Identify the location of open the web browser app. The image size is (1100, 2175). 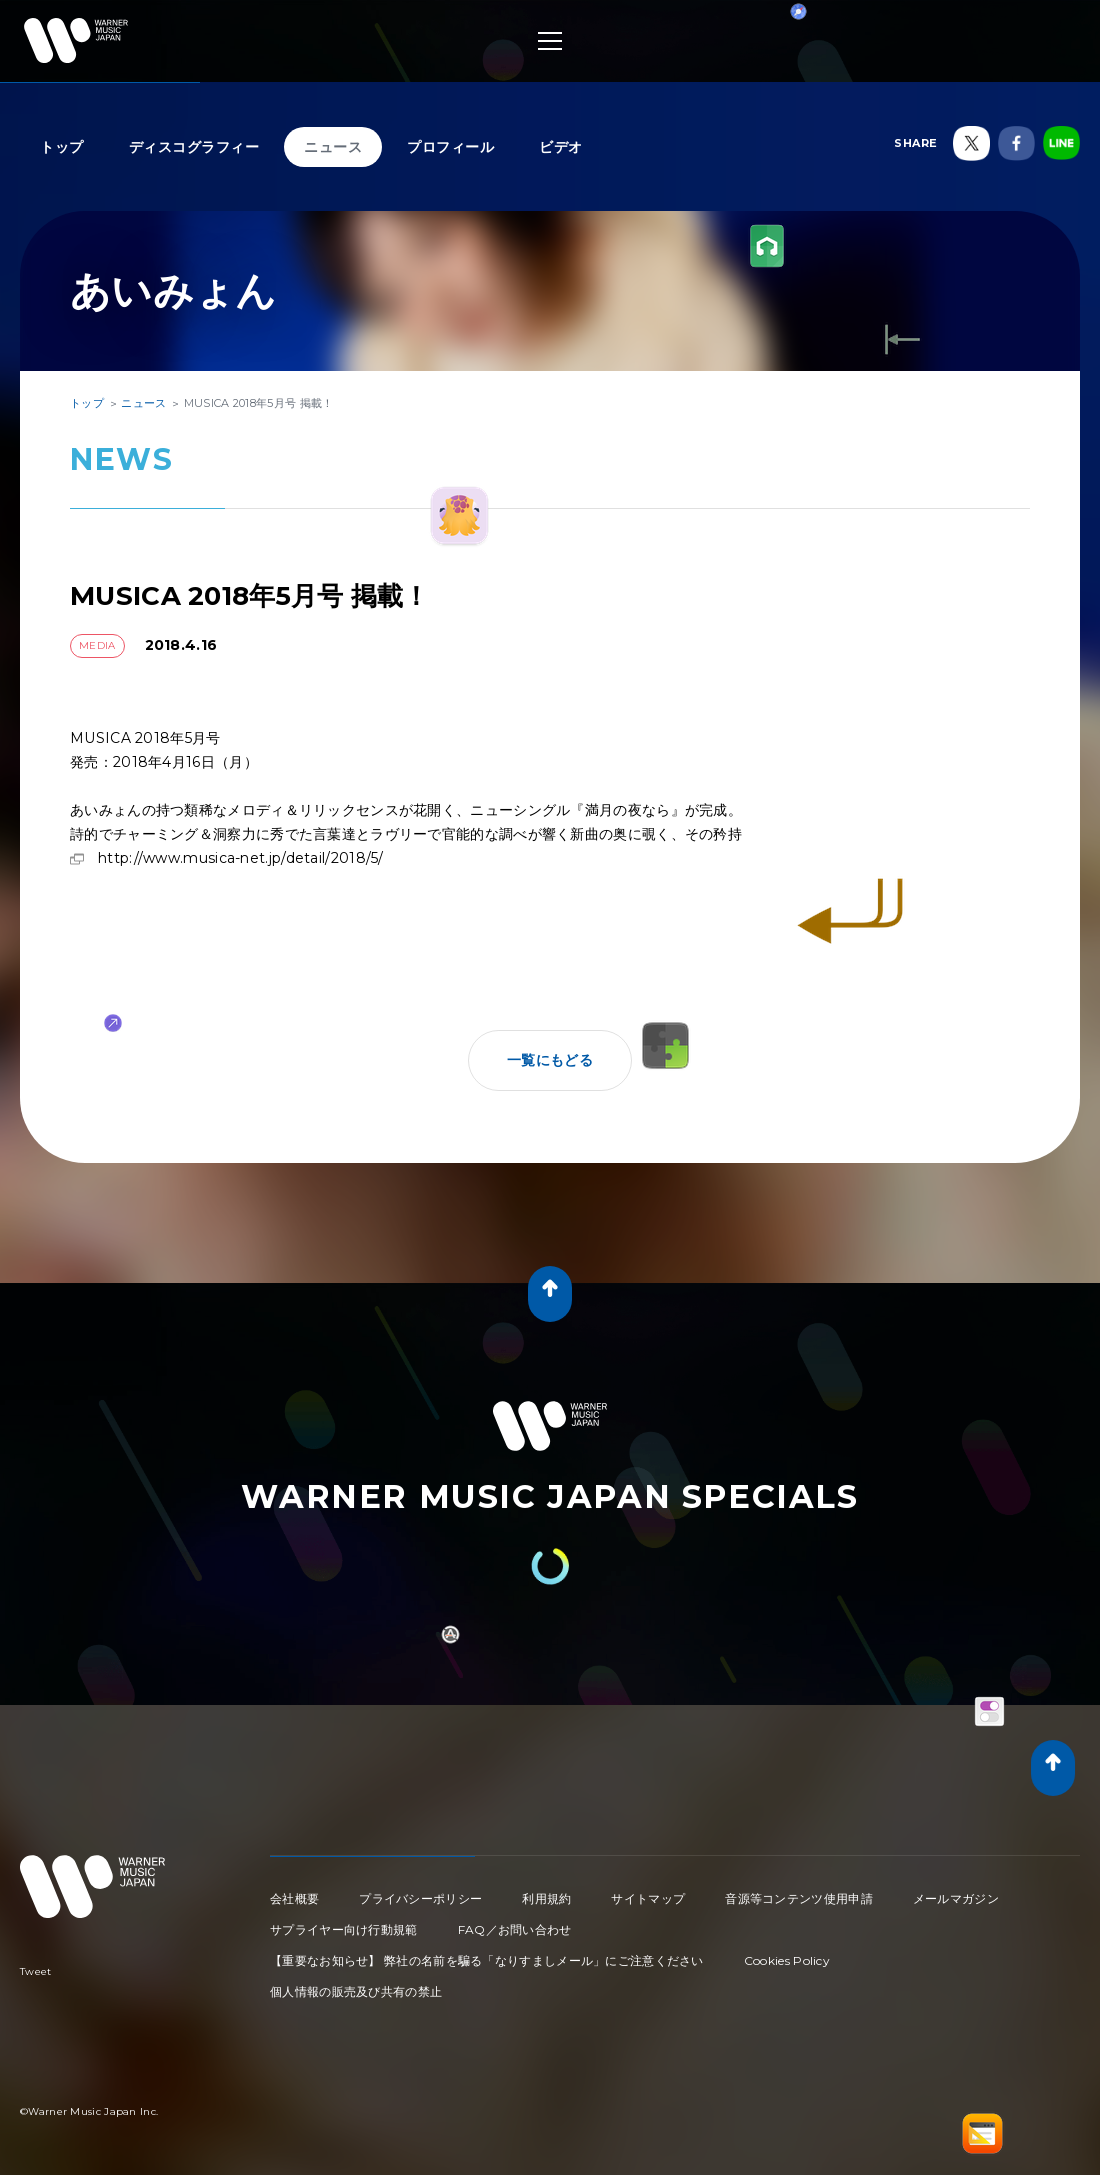
(798, 11).